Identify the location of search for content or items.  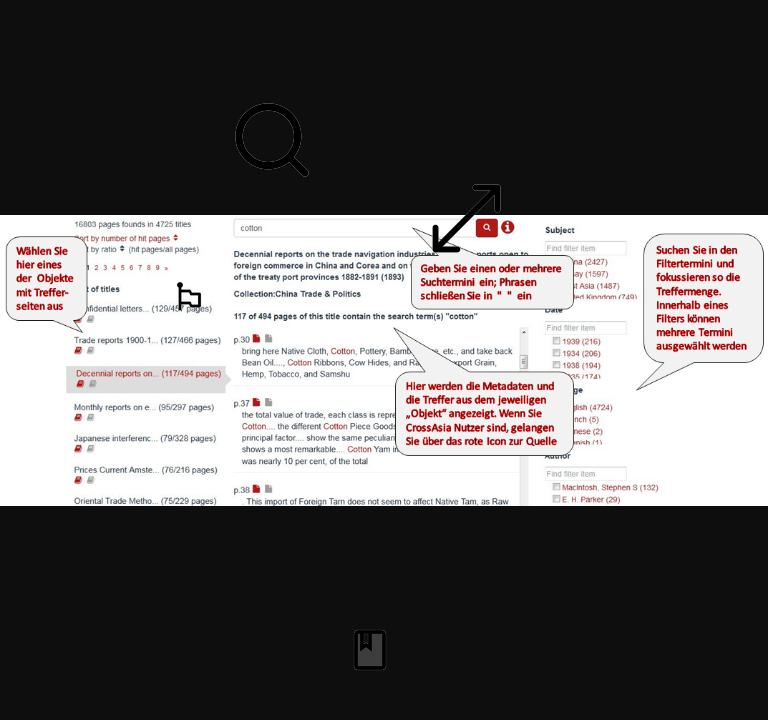
(272, 140).